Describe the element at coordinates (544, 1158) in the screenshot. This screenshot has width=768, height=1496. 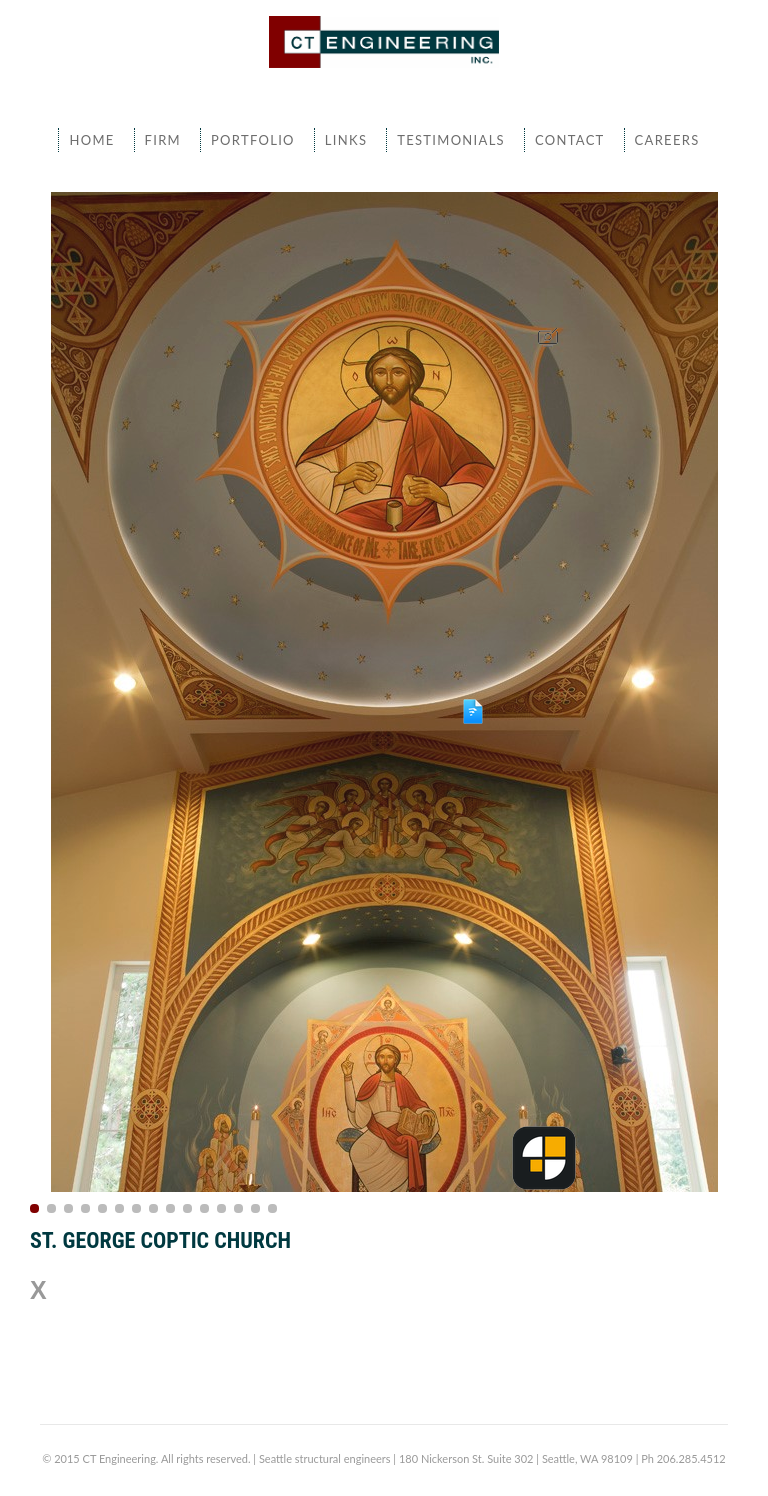
I see `launch shapez 2 game` at that location.